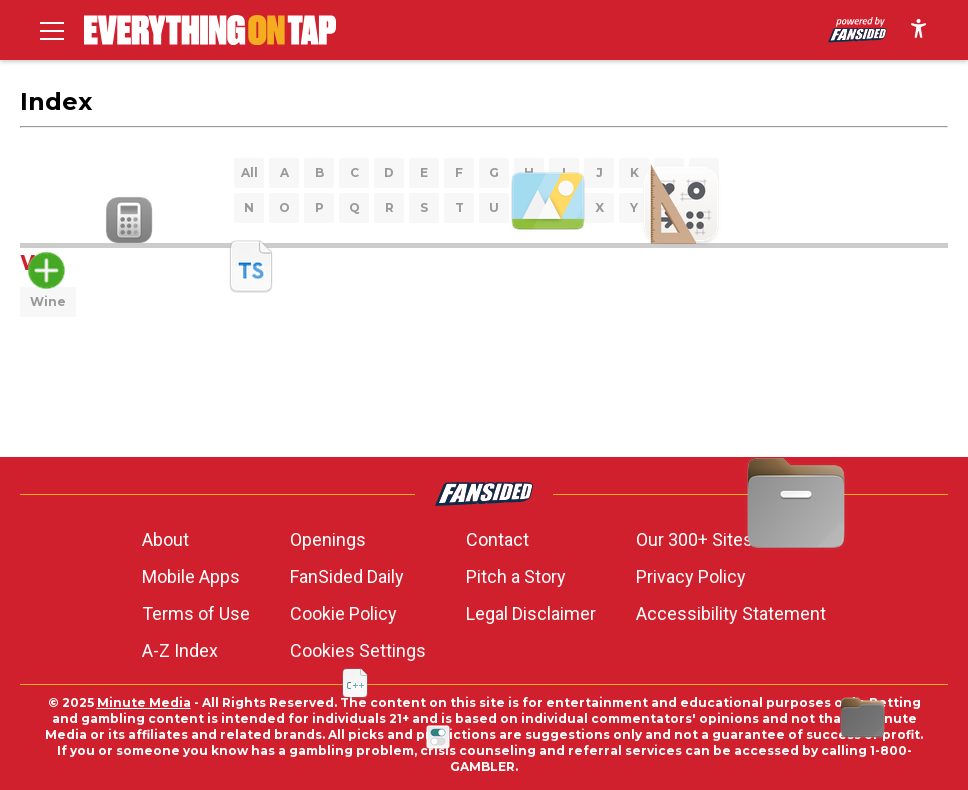 Image resolution: width=968 pixels, height=790 pixels. I want to click on open the calculator app, so click(129, 220).